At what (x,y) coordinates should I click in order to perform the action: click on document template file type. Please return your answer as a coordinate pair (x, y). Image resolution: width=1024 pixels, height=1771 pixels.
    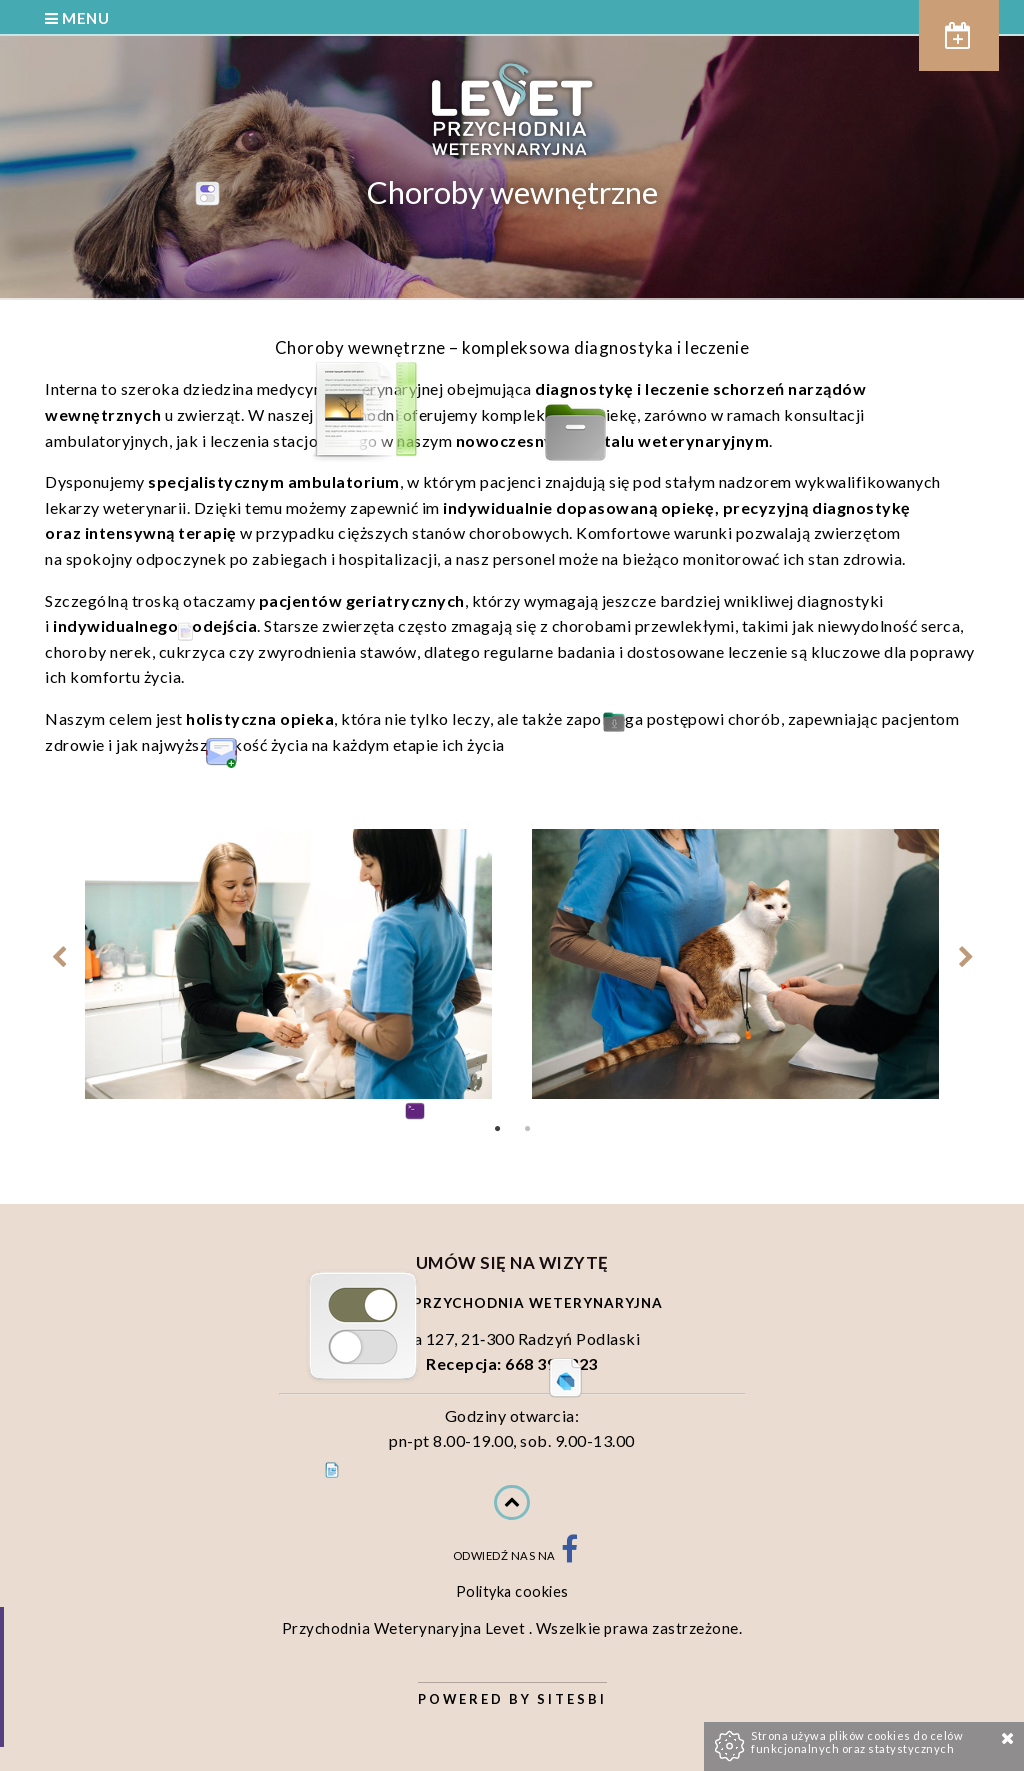
    Looking at the image, I should click on (365, 409).